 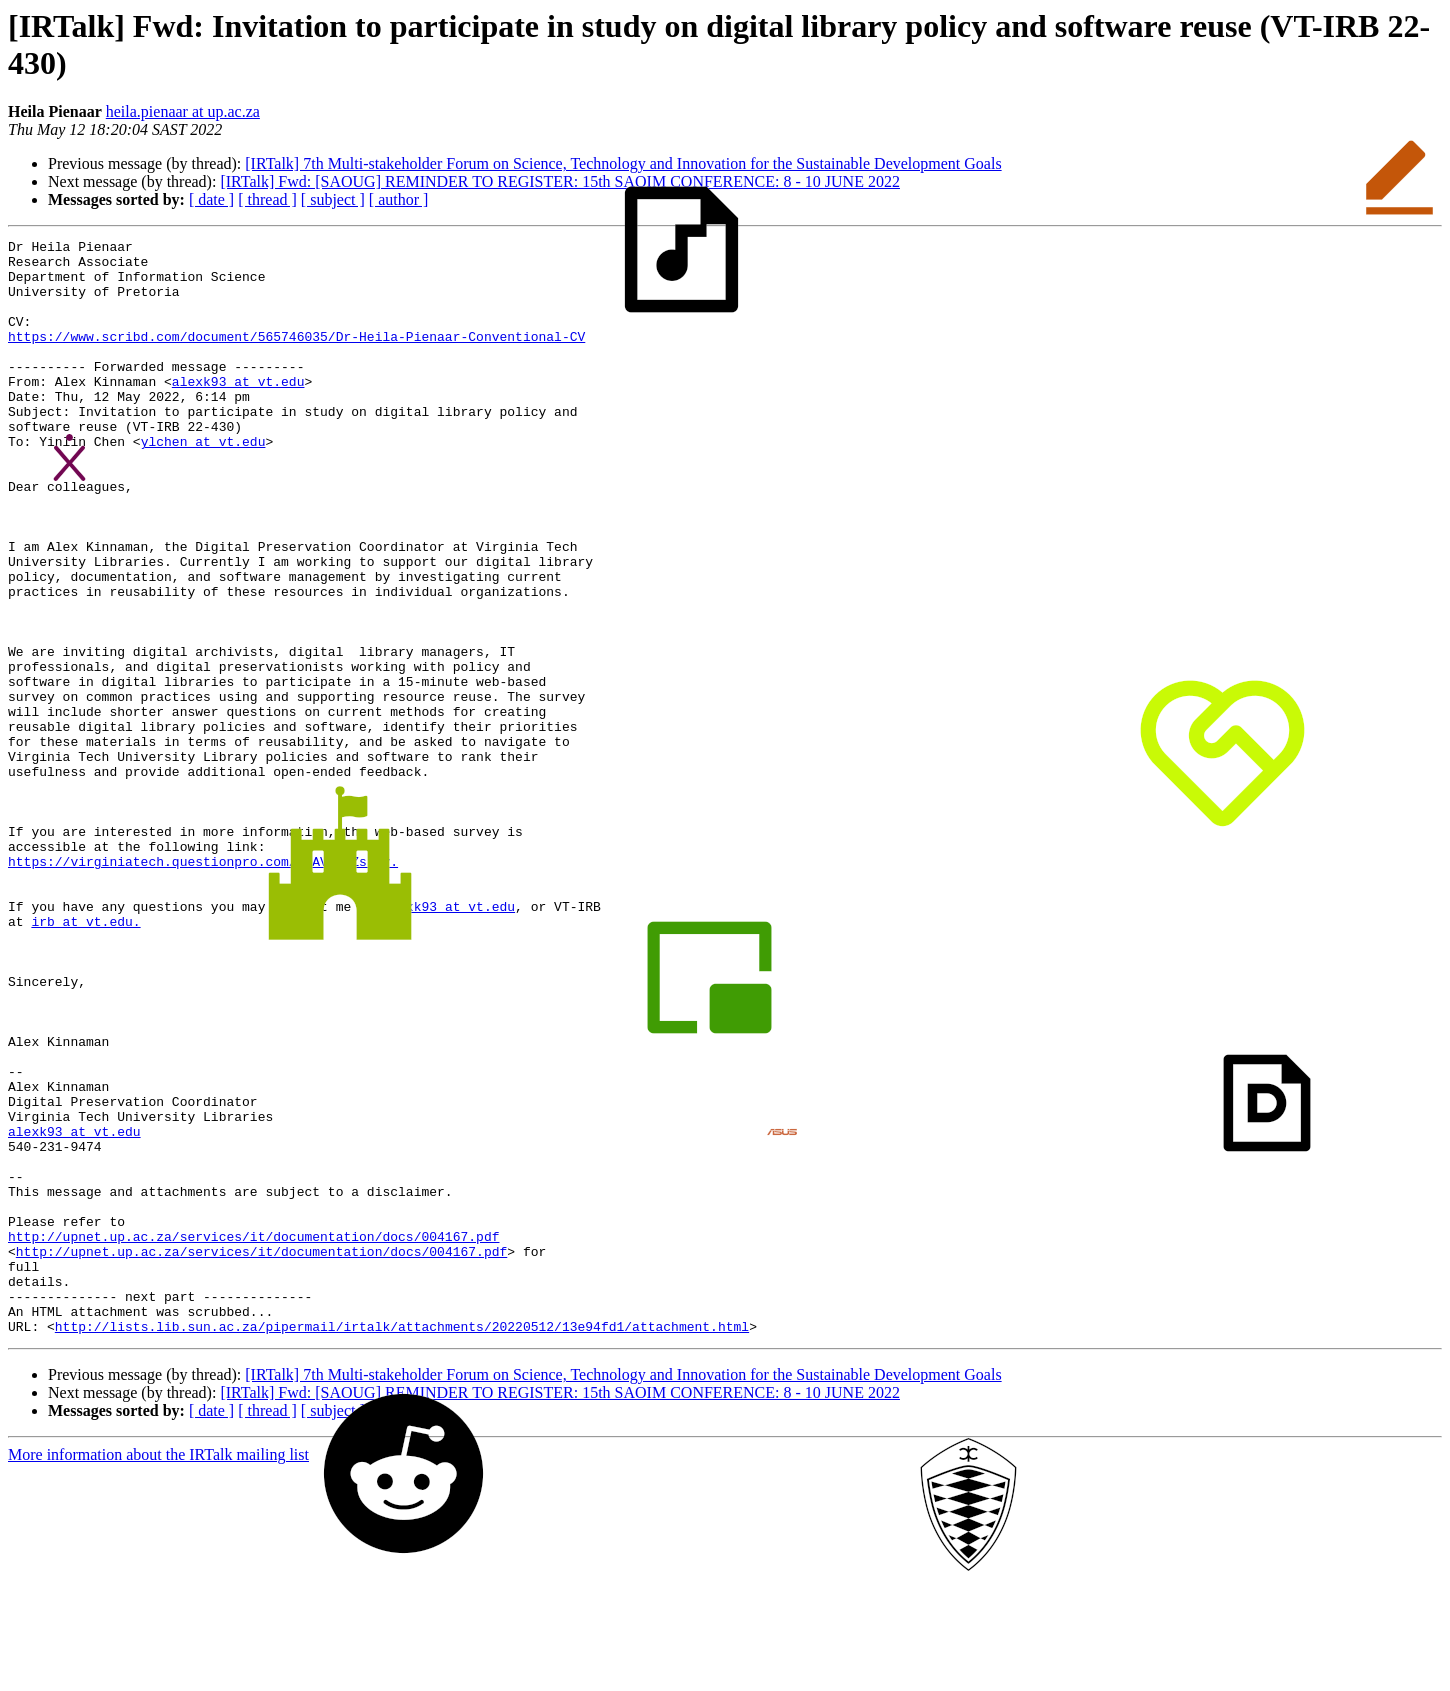 What do you see at coordinates (968, 1504) in the screenshot?
I see `visit the Koenigsegg website or app` at bounding box center [968, 1504].